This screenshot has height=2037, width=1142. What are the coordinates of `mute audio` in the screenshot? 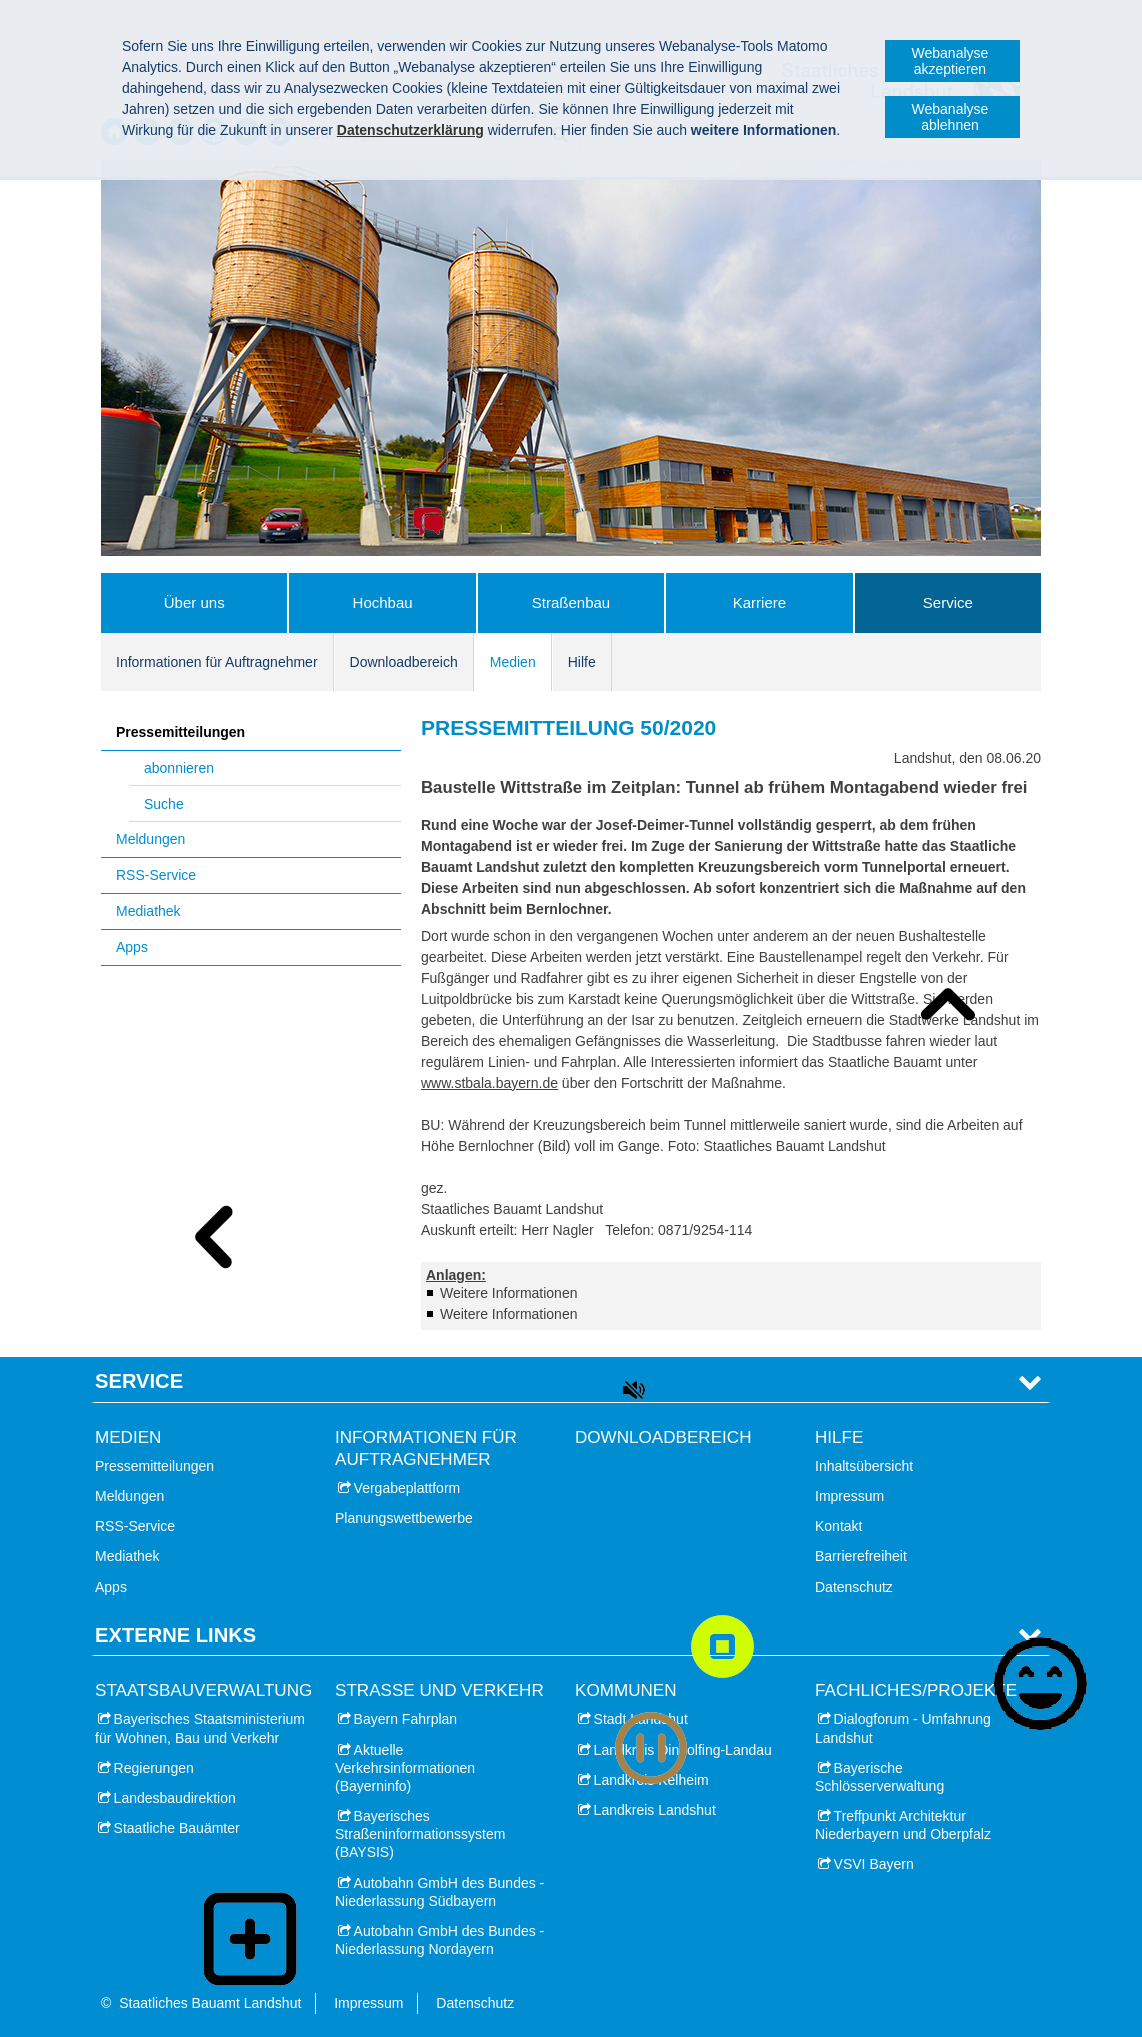 It's located at (634, 1390).